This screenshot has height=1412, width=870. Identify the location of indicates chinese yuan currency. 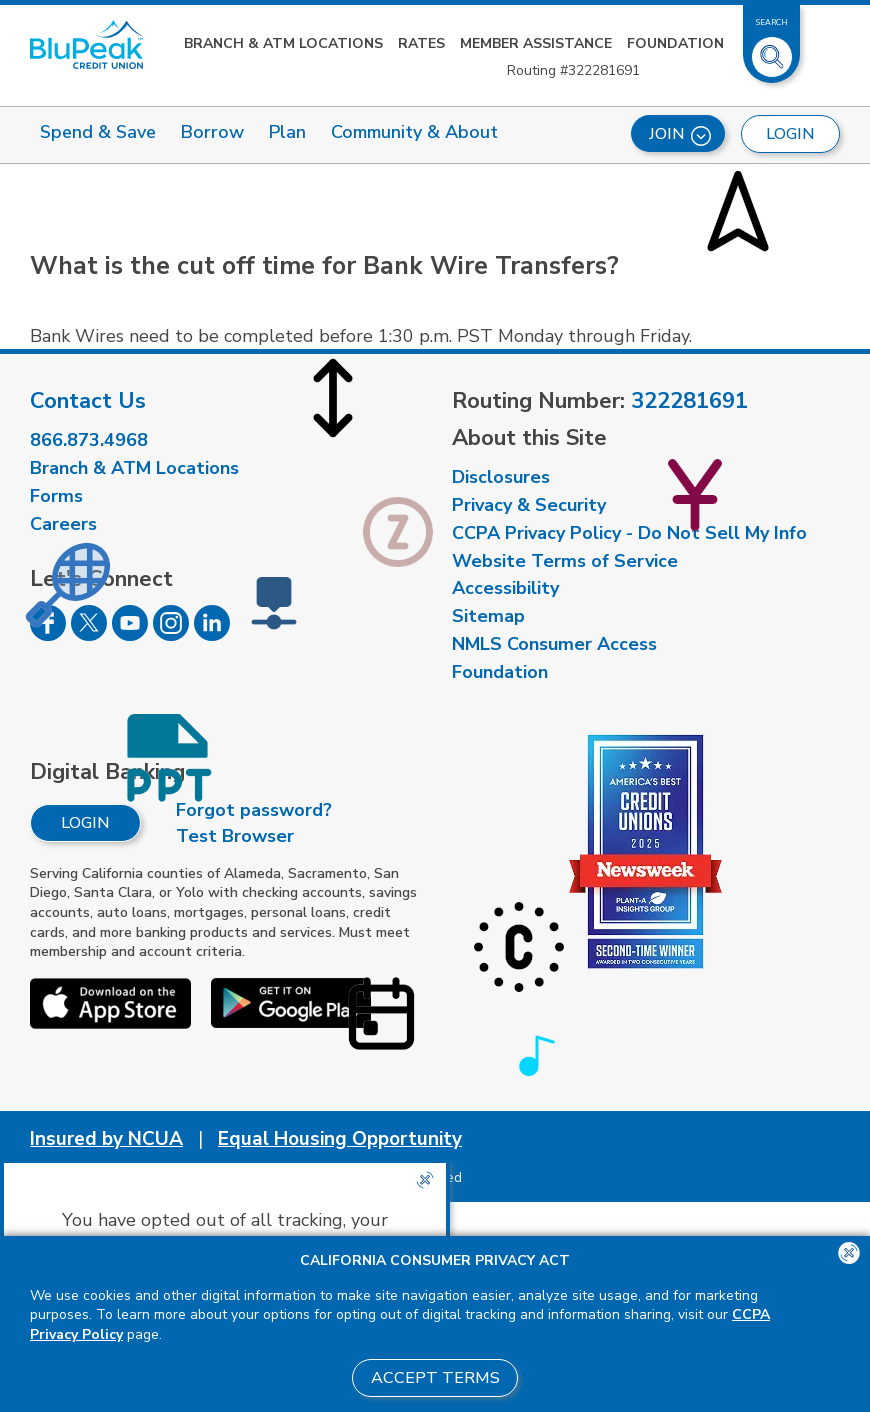
(695, 495).